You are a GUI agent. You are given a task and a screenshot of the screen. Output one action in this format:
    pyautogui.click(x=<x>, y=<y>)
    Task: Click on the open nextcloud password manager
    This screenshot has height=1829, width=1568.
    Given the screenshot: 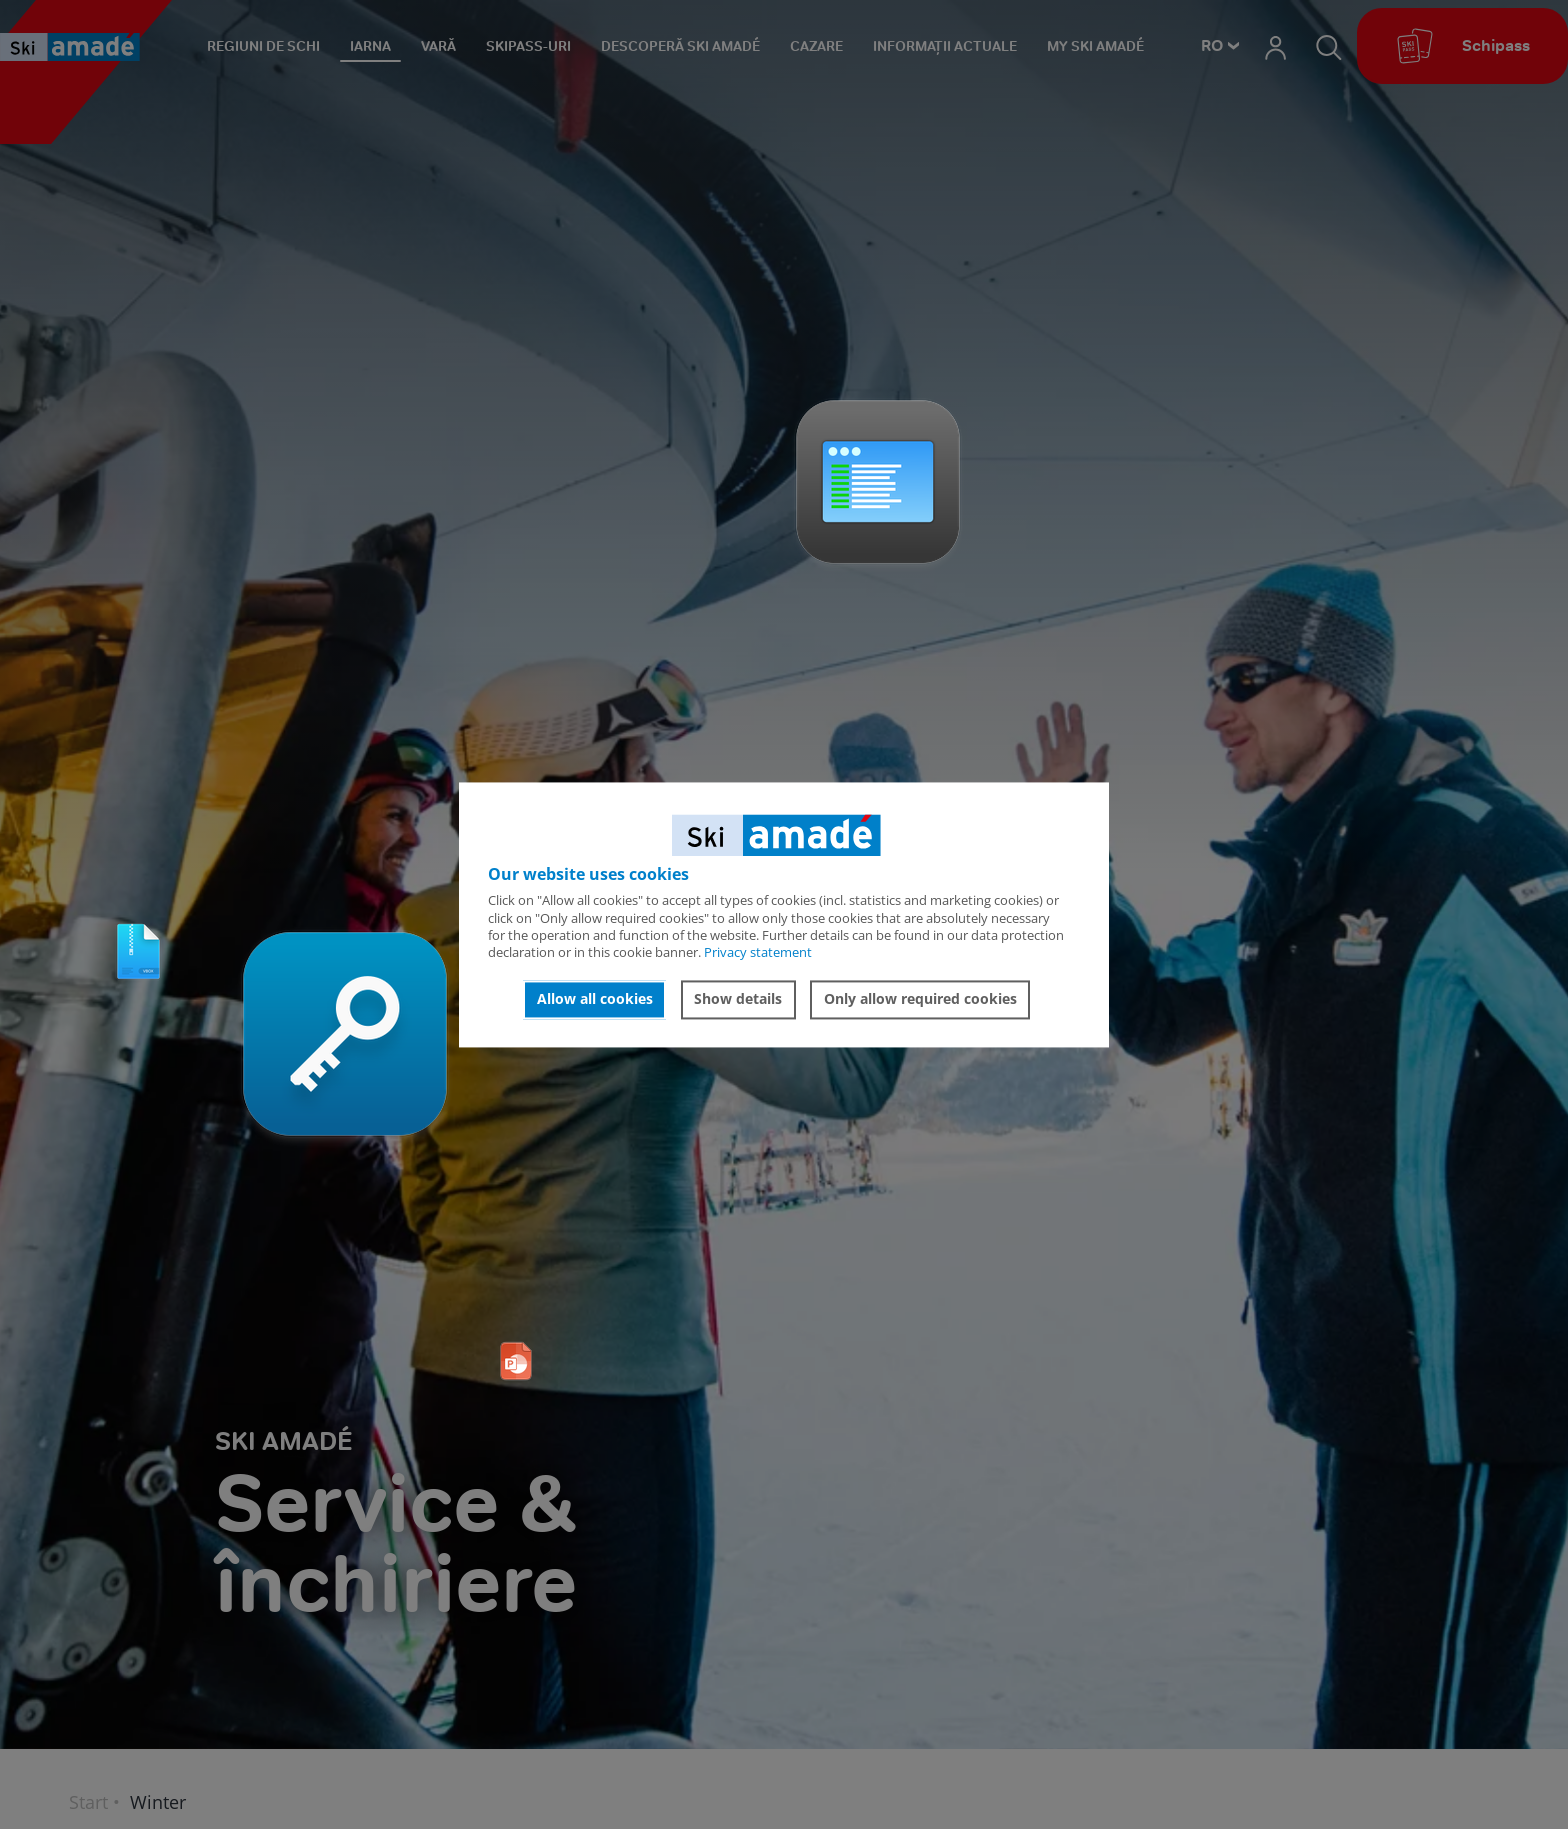 What is the action you would take?
    pyautogui.click(x=345, y=1034)
    